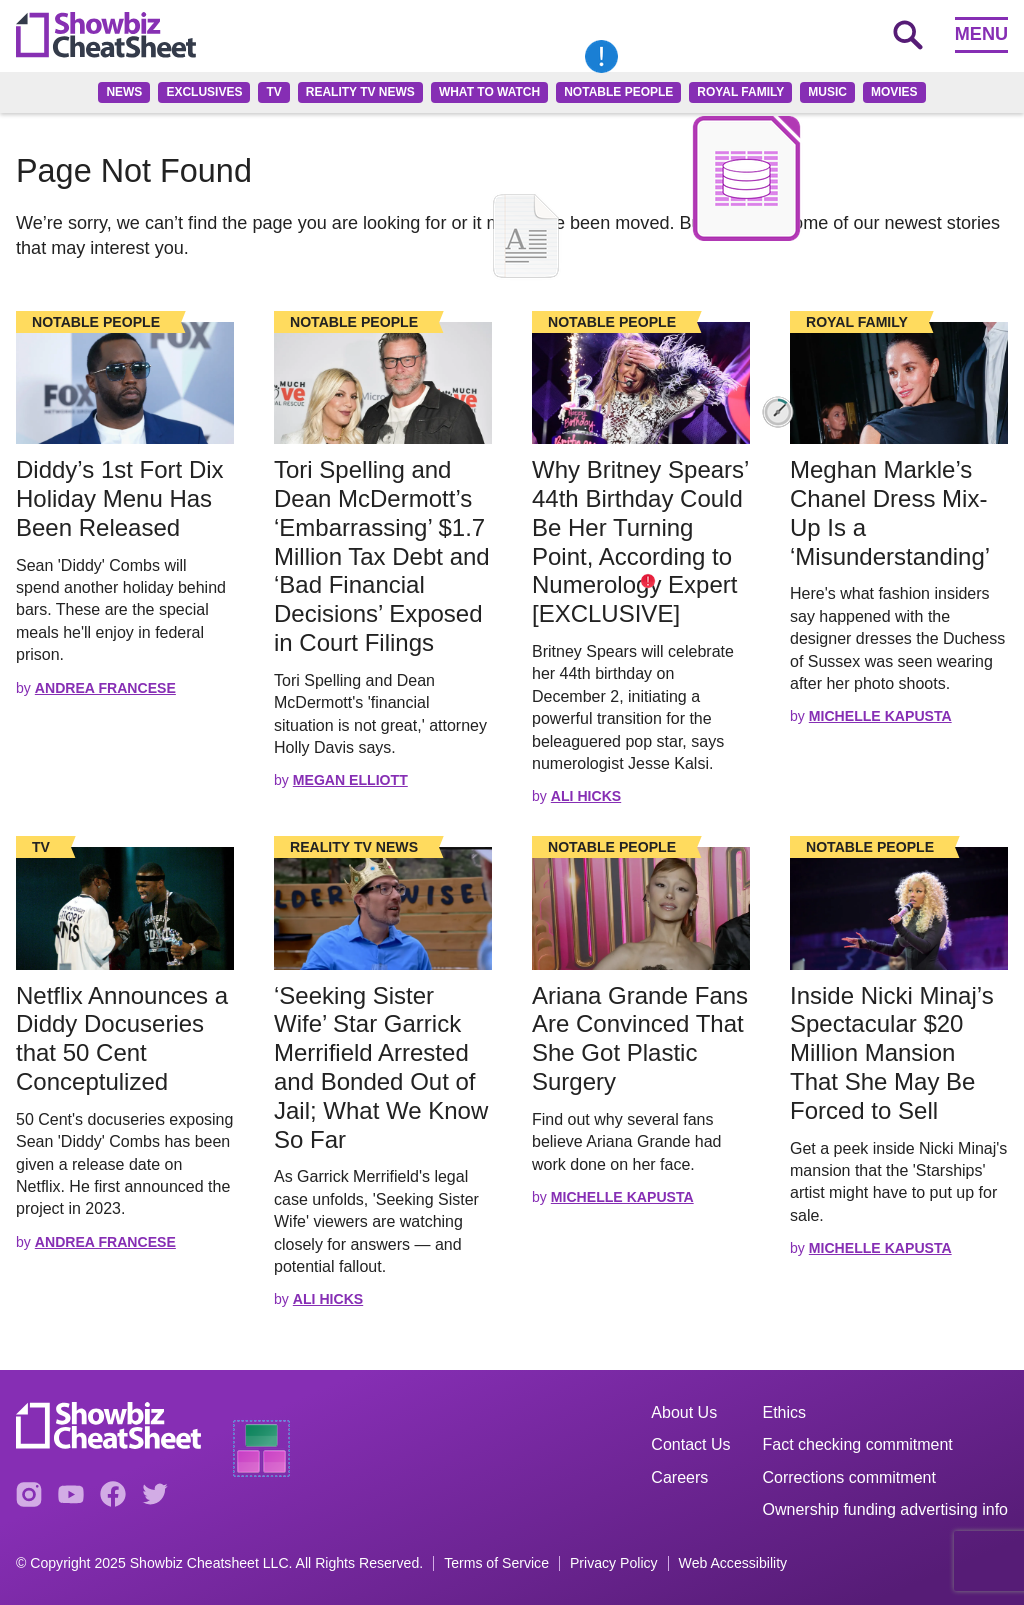 The height and width of the screenshot is (1605, 1024). I want to click on indicates an important alert or warning, so click(648, 581).